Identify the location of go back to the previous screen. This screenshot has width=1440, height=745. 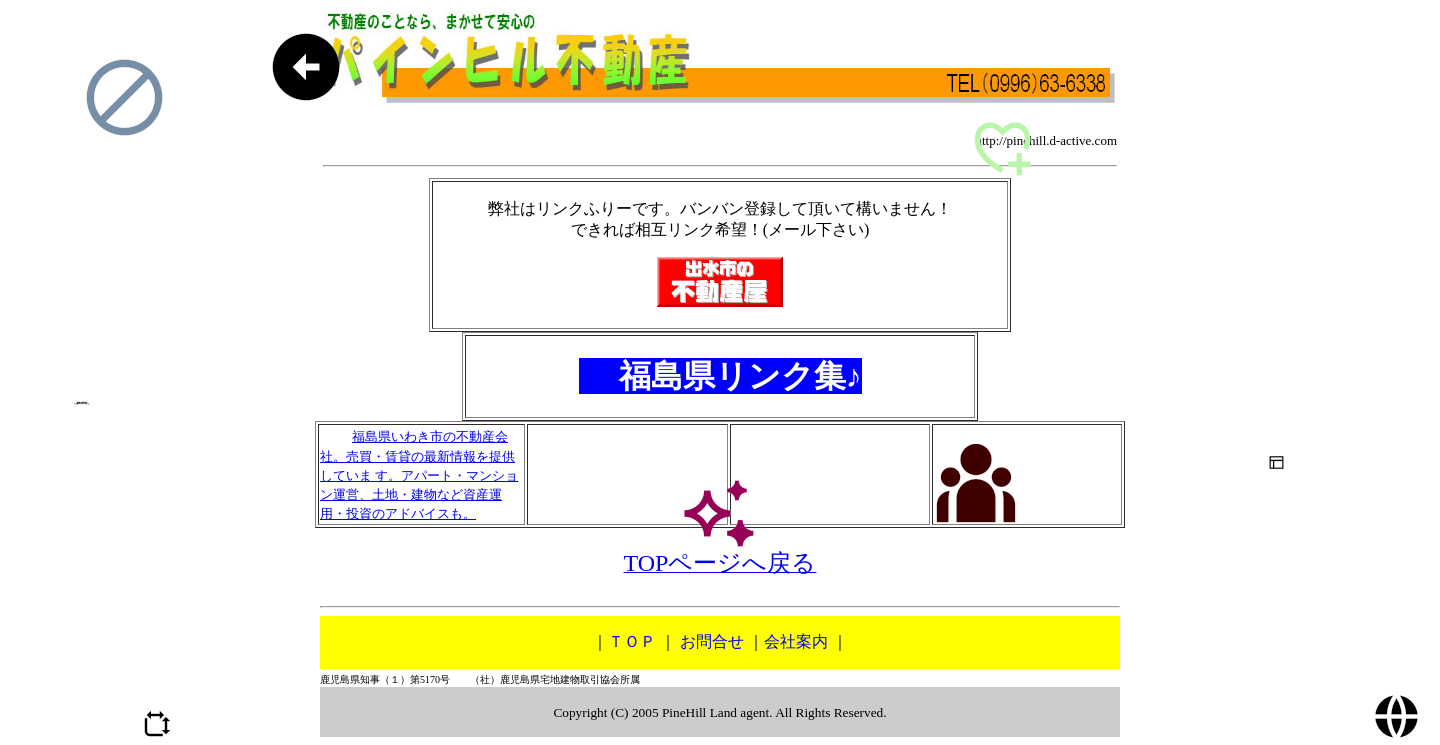
(306, 67).